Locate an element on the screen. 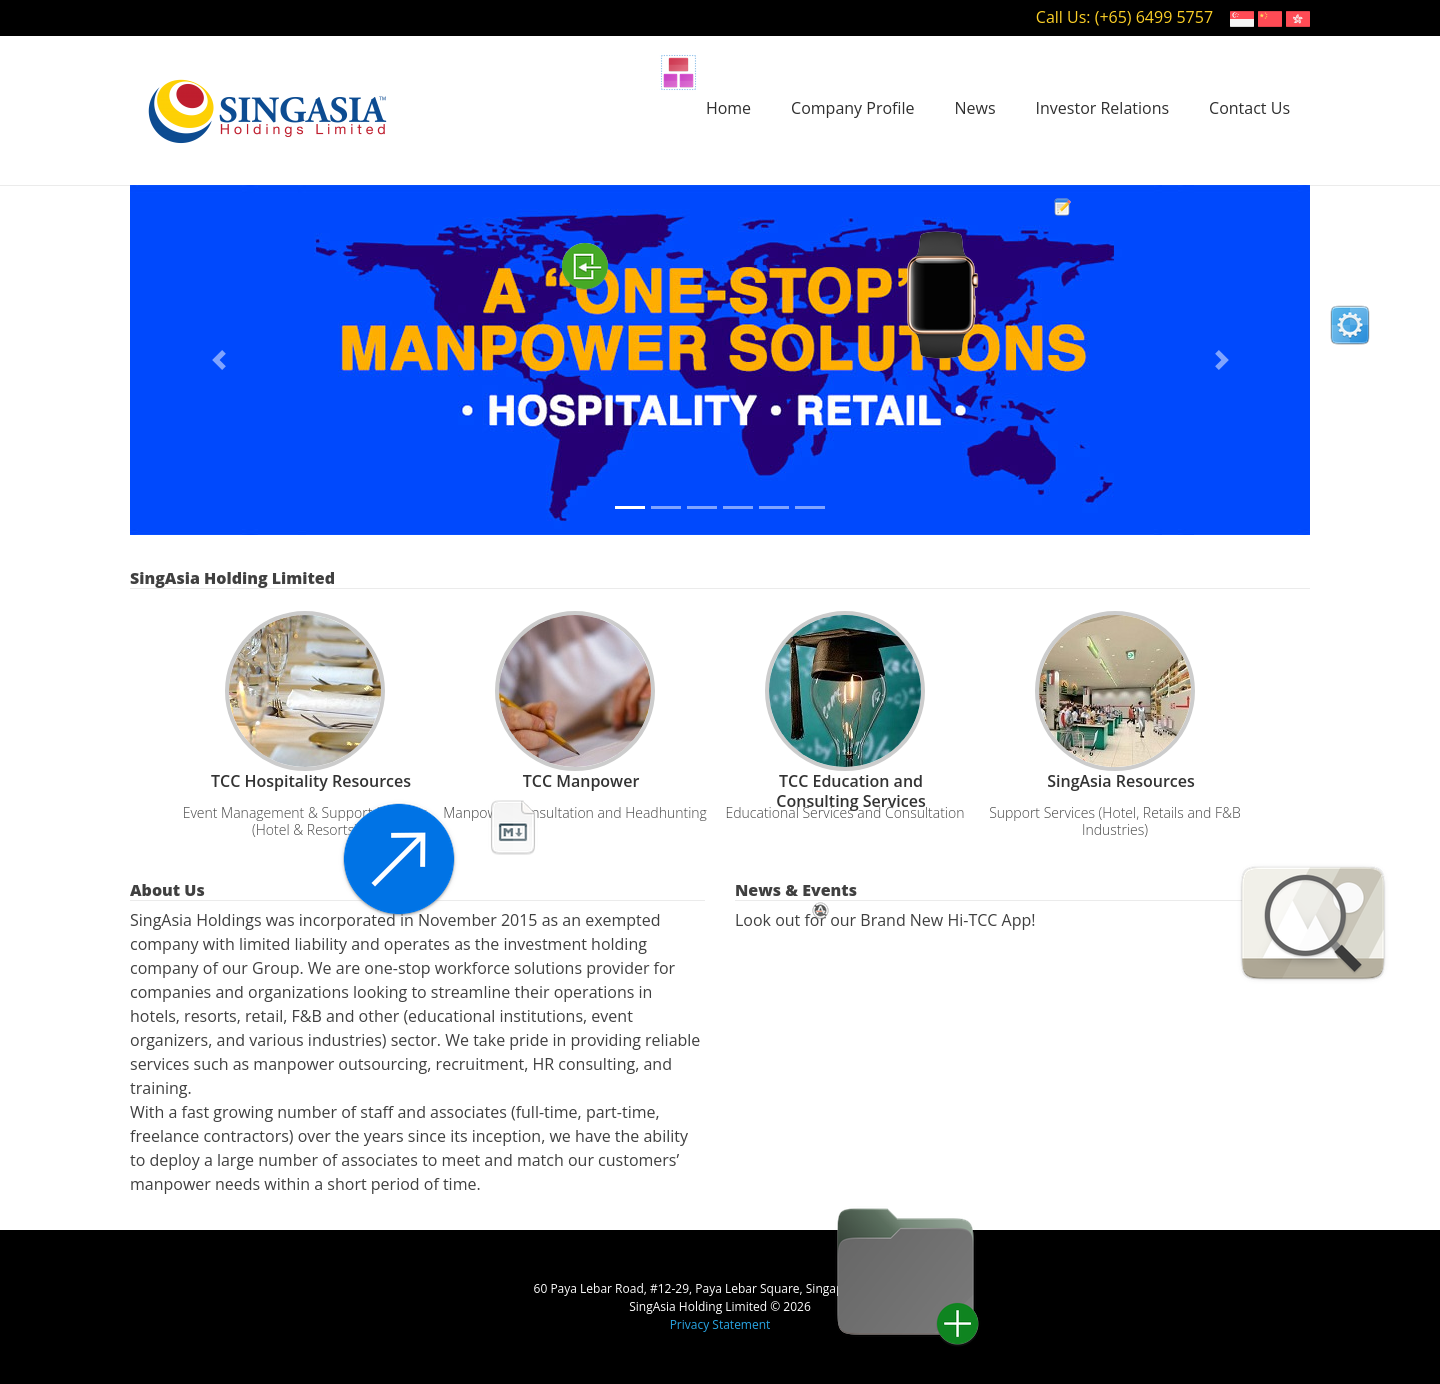  a markdown text file is located at coordinates (513, 827).